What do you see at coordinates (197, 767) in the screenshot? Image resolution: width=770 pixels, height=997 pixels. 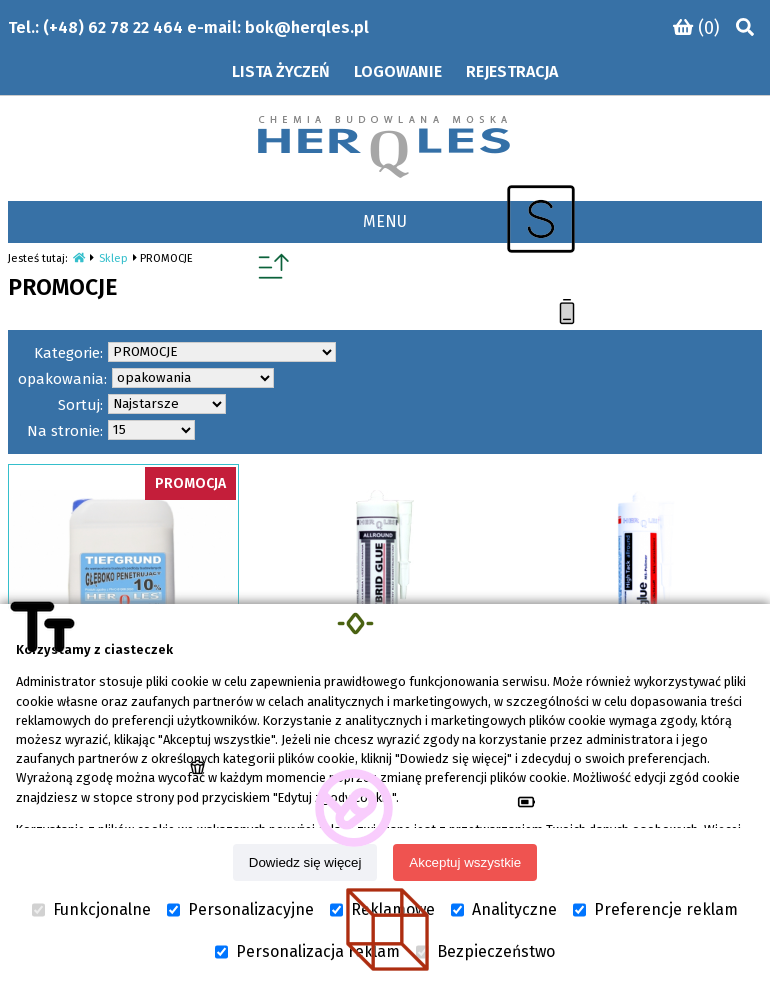 I see `access movies or entertainment section` at bounding box center [197, 767].